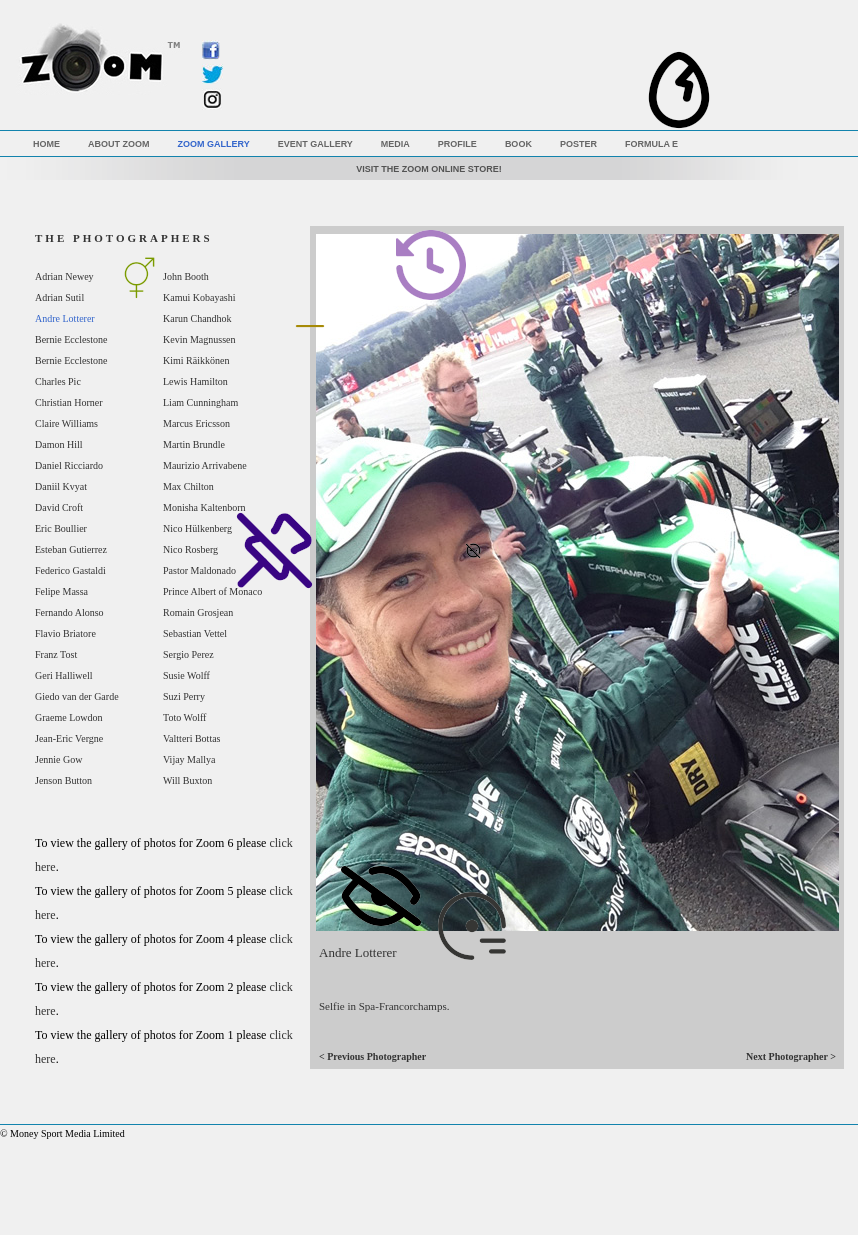  Describe the element at coordinates (472, 926) in the screenshot. I see `view issue tracking history` at that location.